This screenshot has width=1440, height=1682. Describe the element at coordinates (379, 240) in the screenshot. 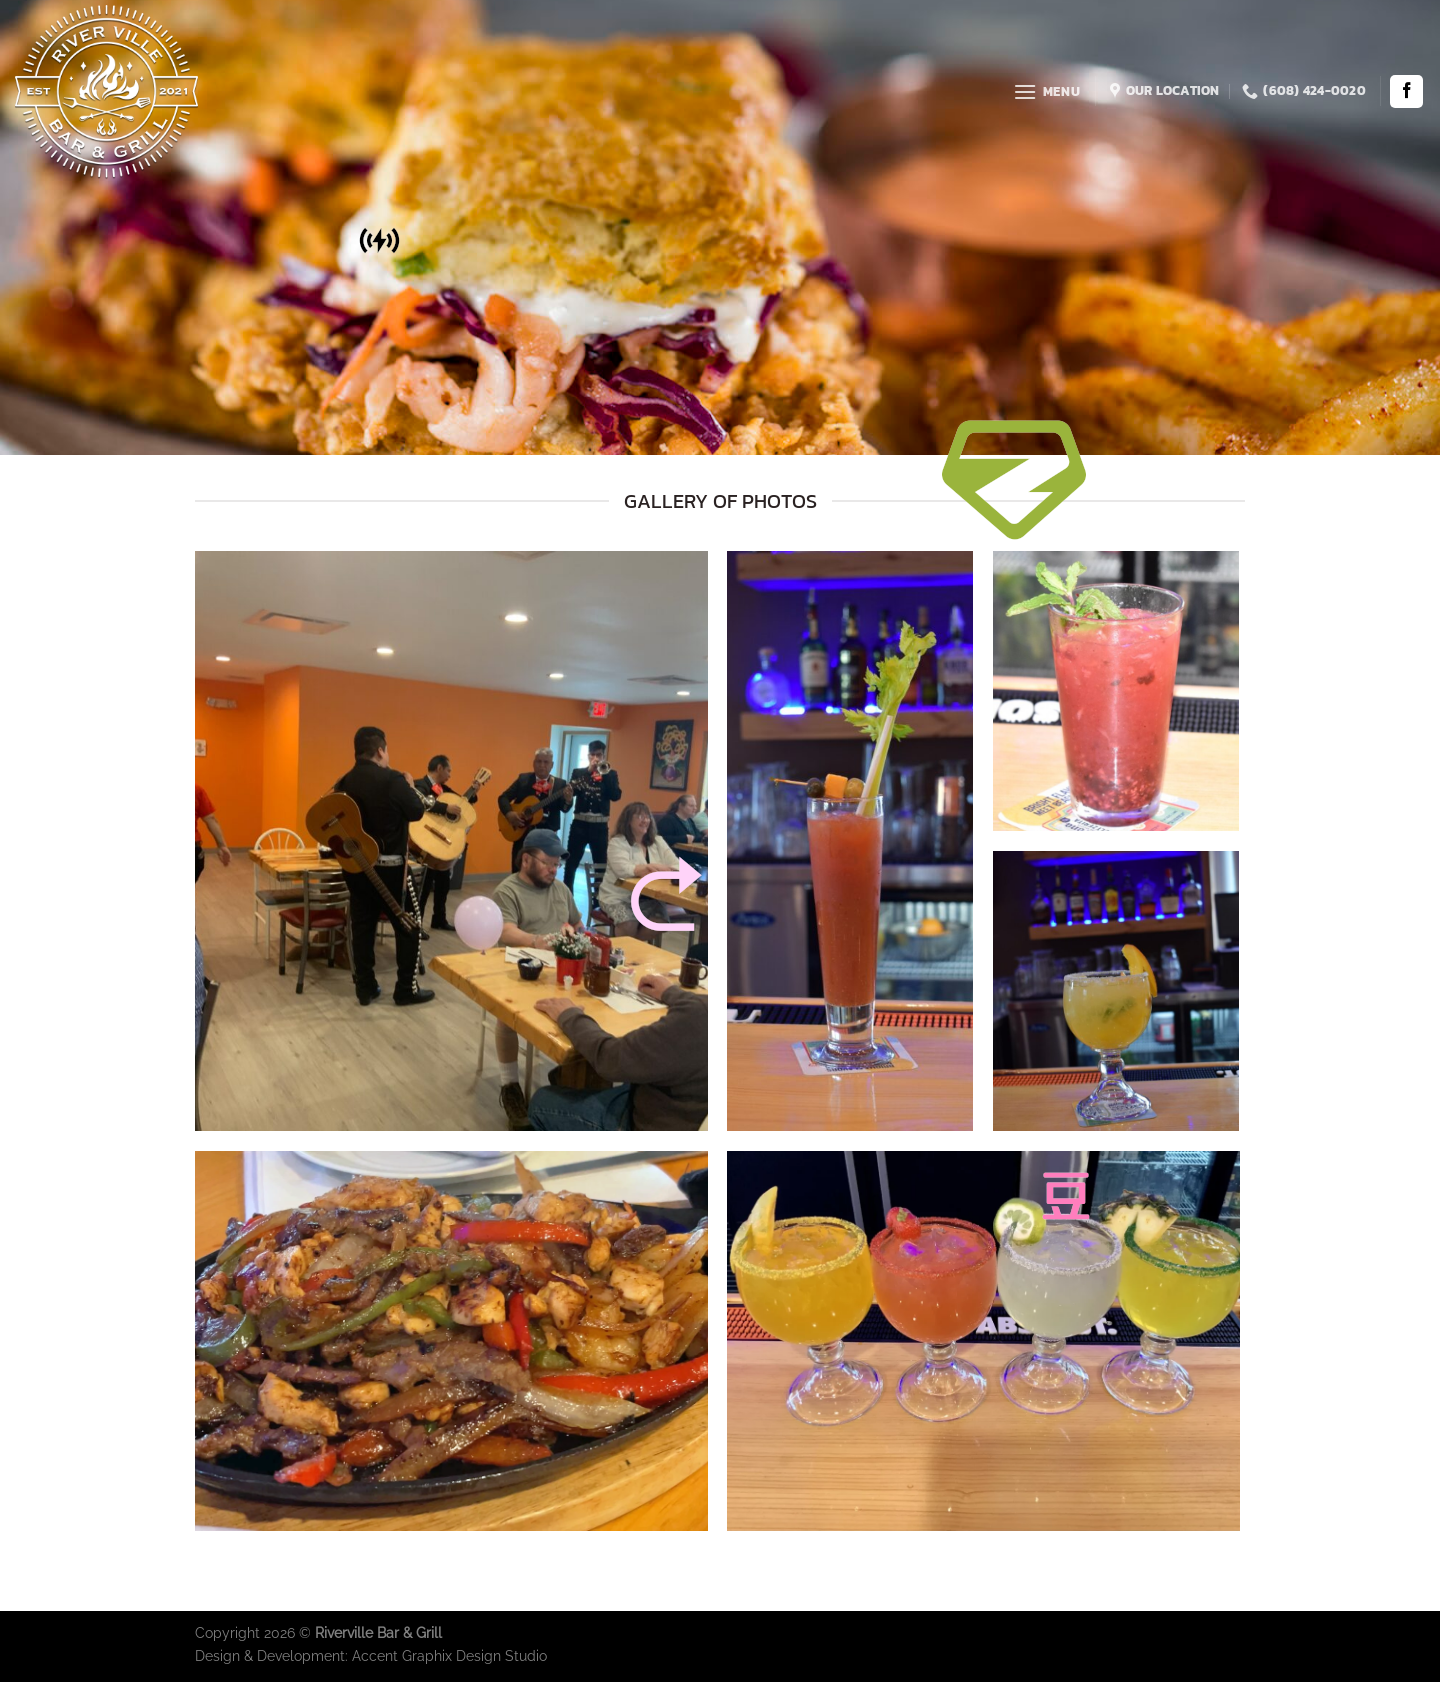

I see `indicates wireless charging is active` at that location.